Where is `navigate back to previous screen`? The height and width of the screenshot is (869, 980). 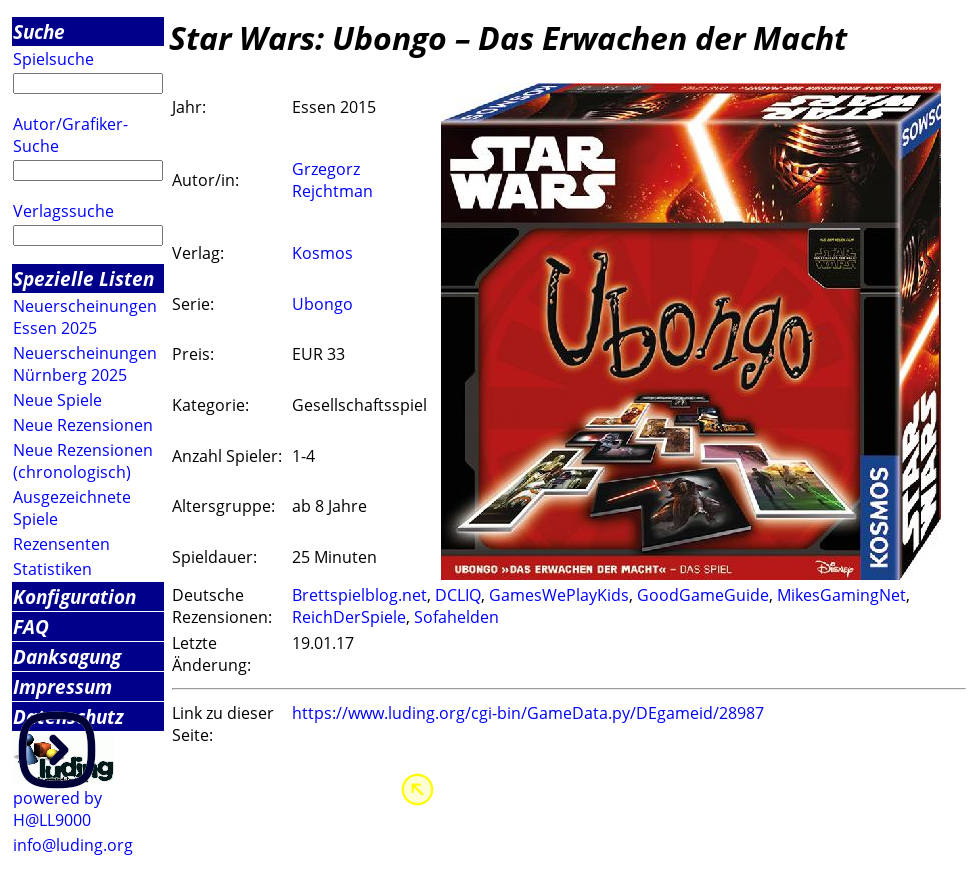
navigate back to previous screen is located at coordinates (417, 789).